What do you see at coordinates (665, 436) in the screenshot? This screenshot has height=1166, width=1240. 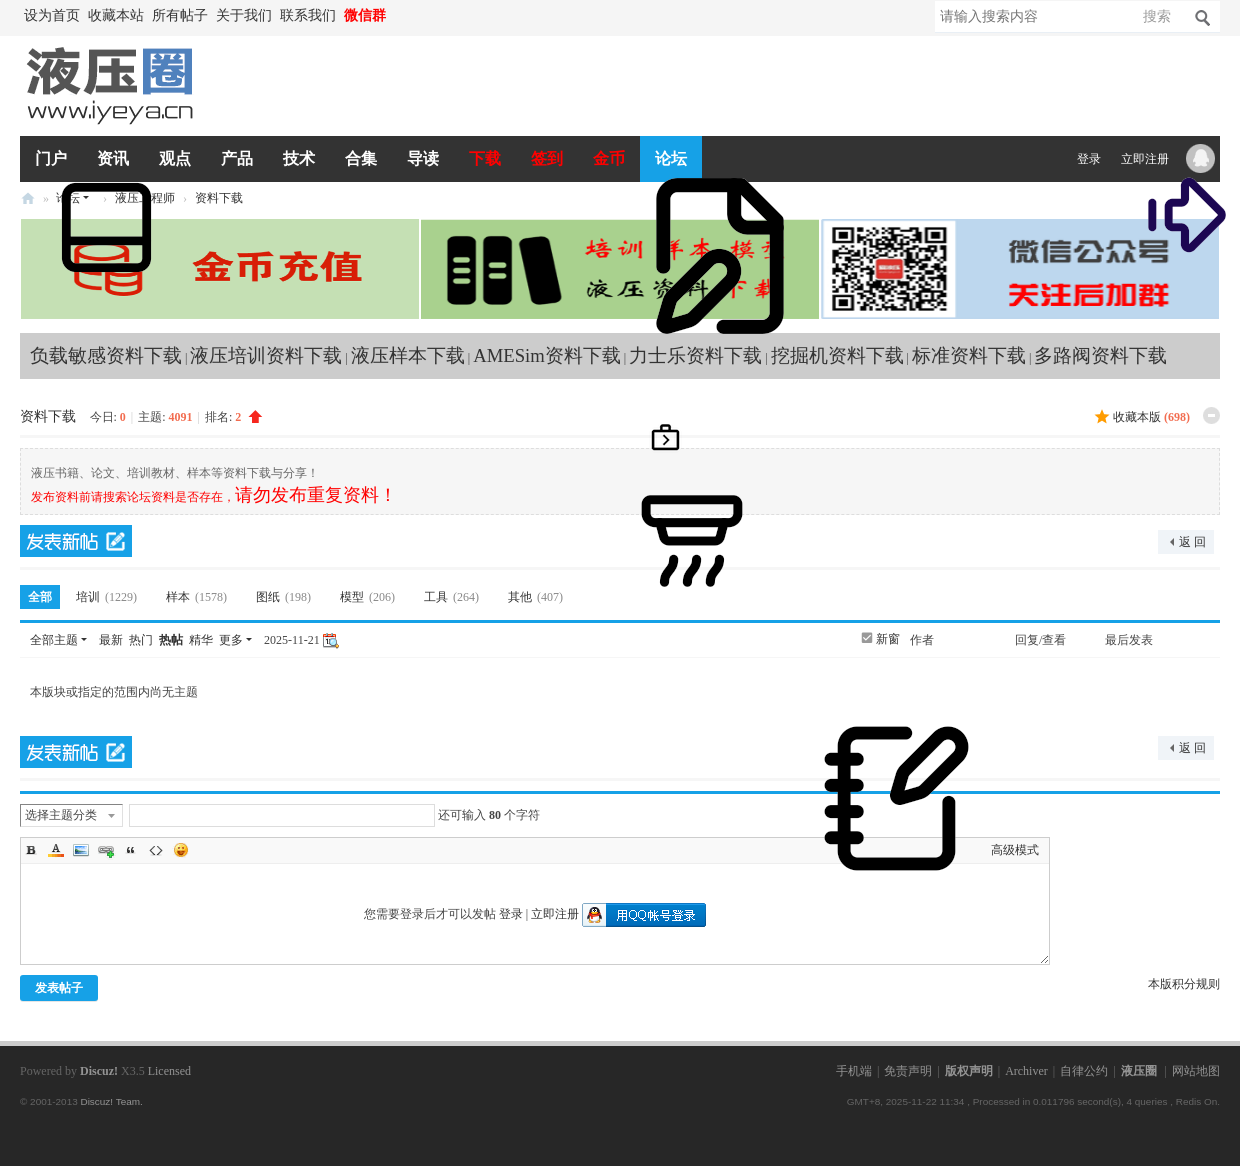 I see `schedule task for next week` at bounding box center [665, 436].